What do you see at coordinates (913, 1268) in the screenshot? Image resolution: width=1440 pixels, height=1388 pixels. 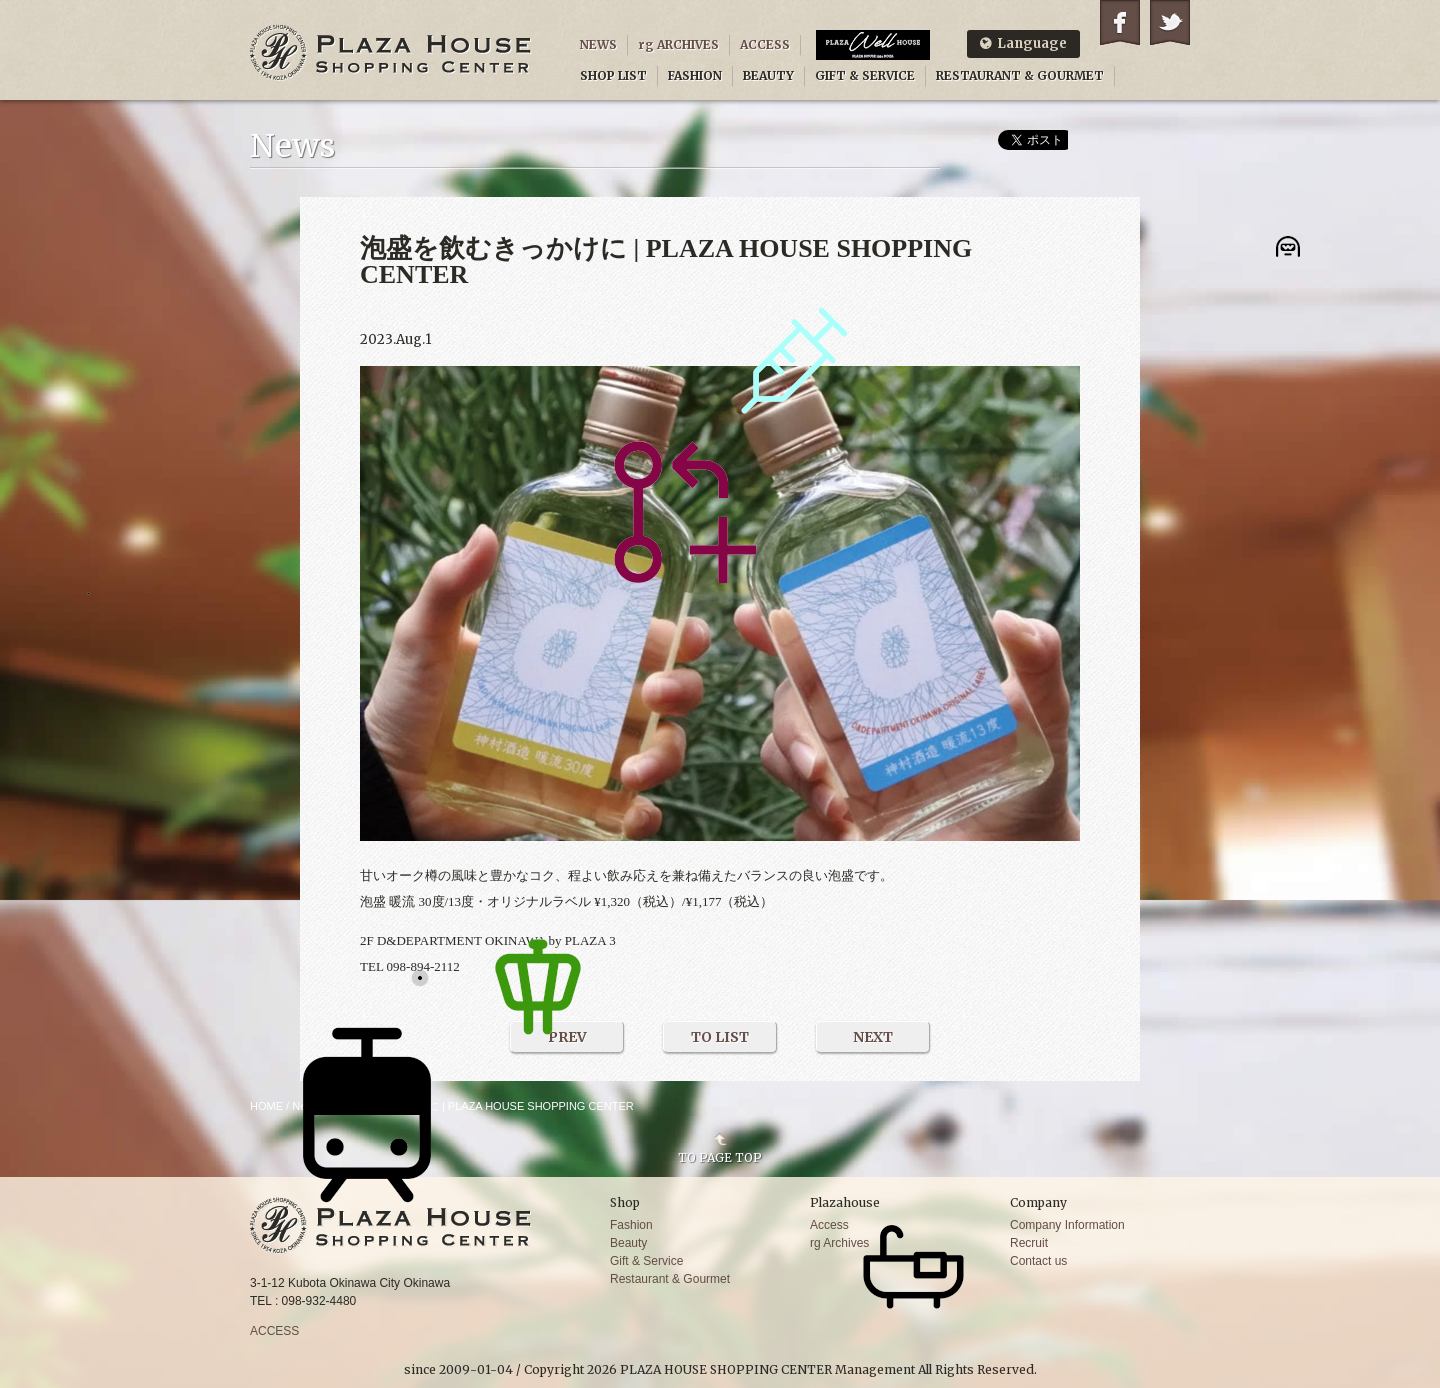 I see `indicates bathroom amenities available` at bounding box center [913, 1268].